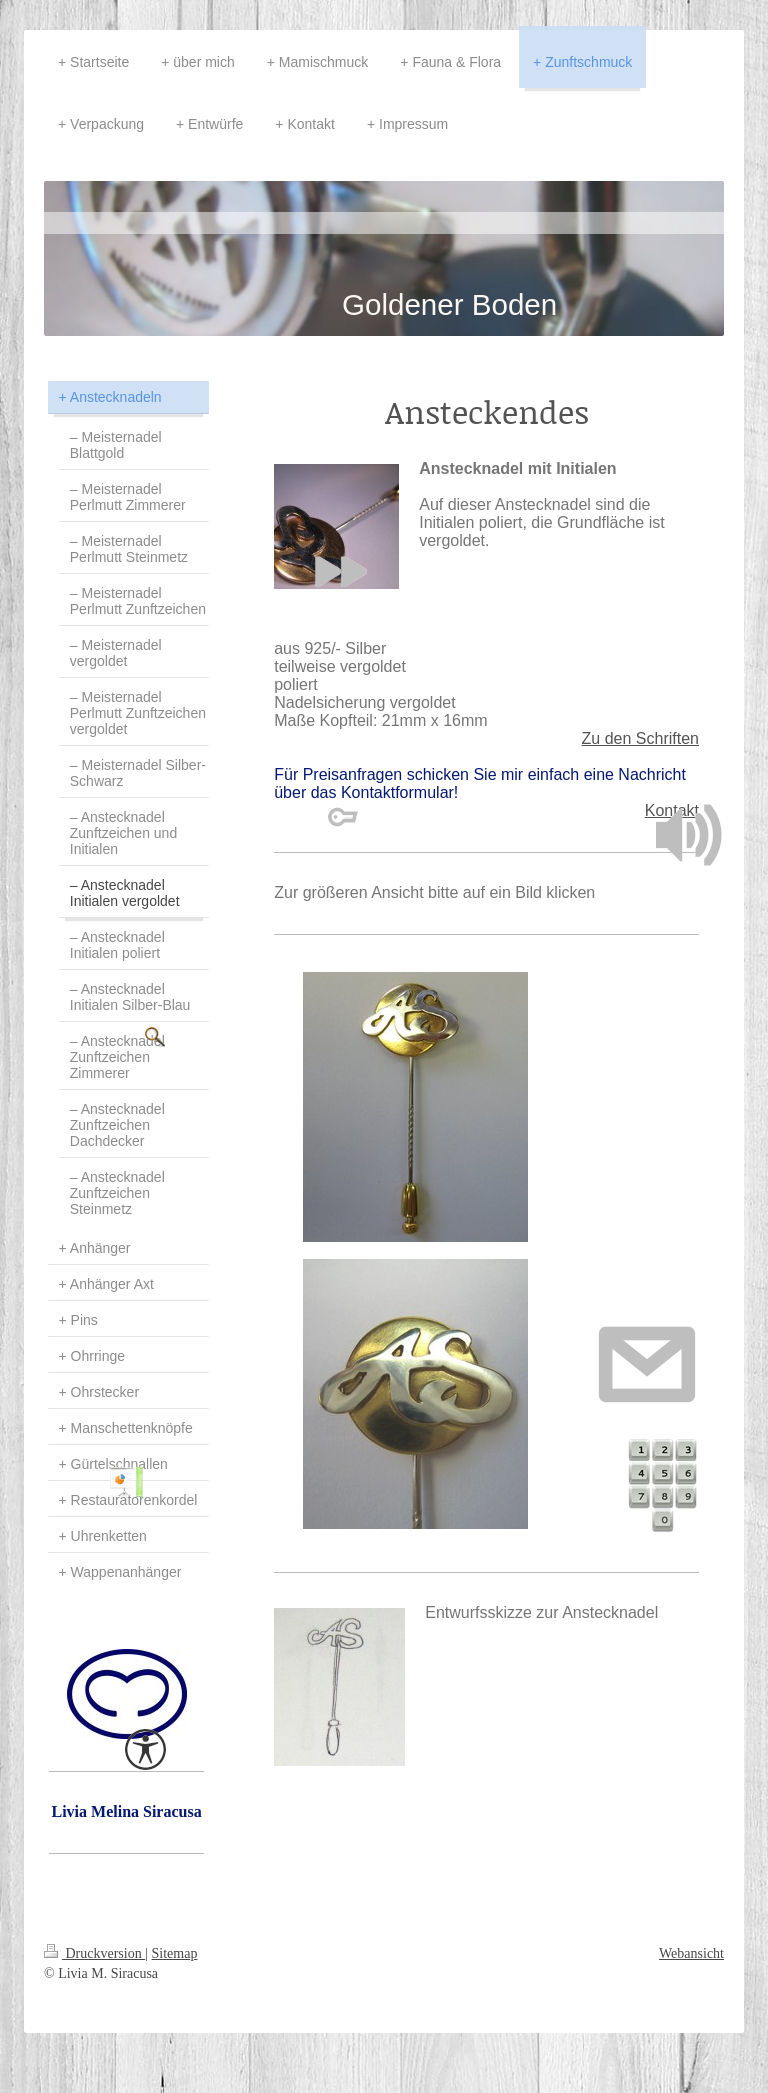 This screenshot has height=2093, width=768. Describe the element at coordinates (145, 1749) in the screenshot. I see `access accessibility settings` at that location.